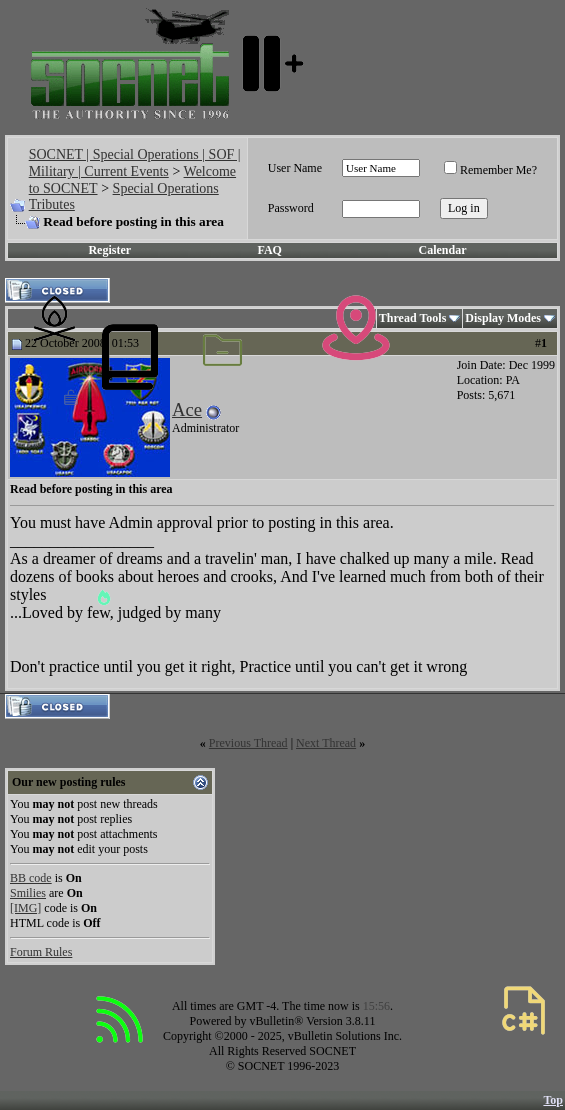 The image size is (565, 1110). I want to click on a C# source code file, so click(524, 1010).